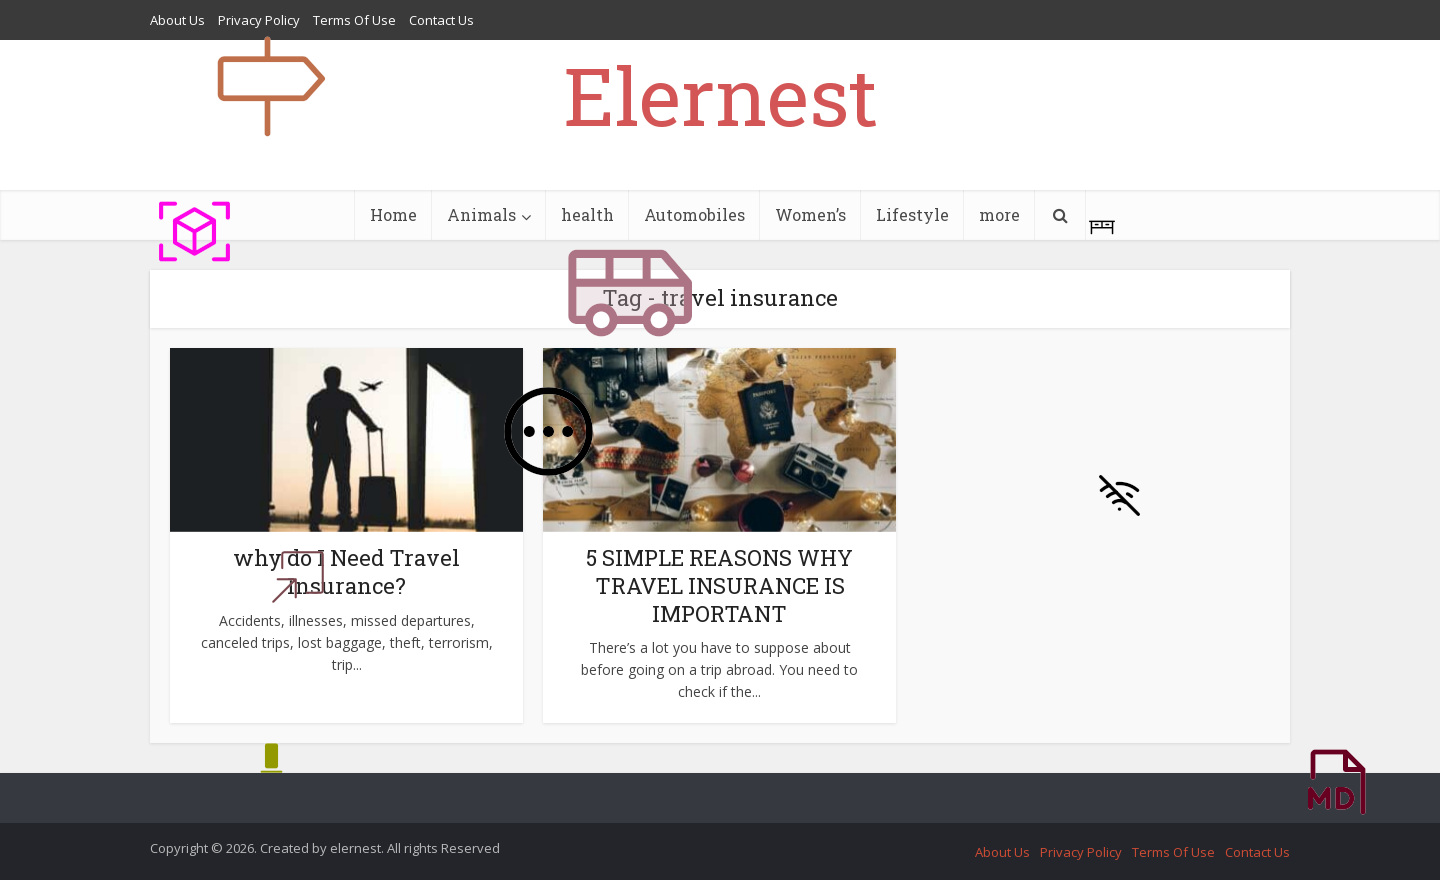 This screenshot has width=1440, height=880. I want to click on access more options or actions, so click(548, 431).